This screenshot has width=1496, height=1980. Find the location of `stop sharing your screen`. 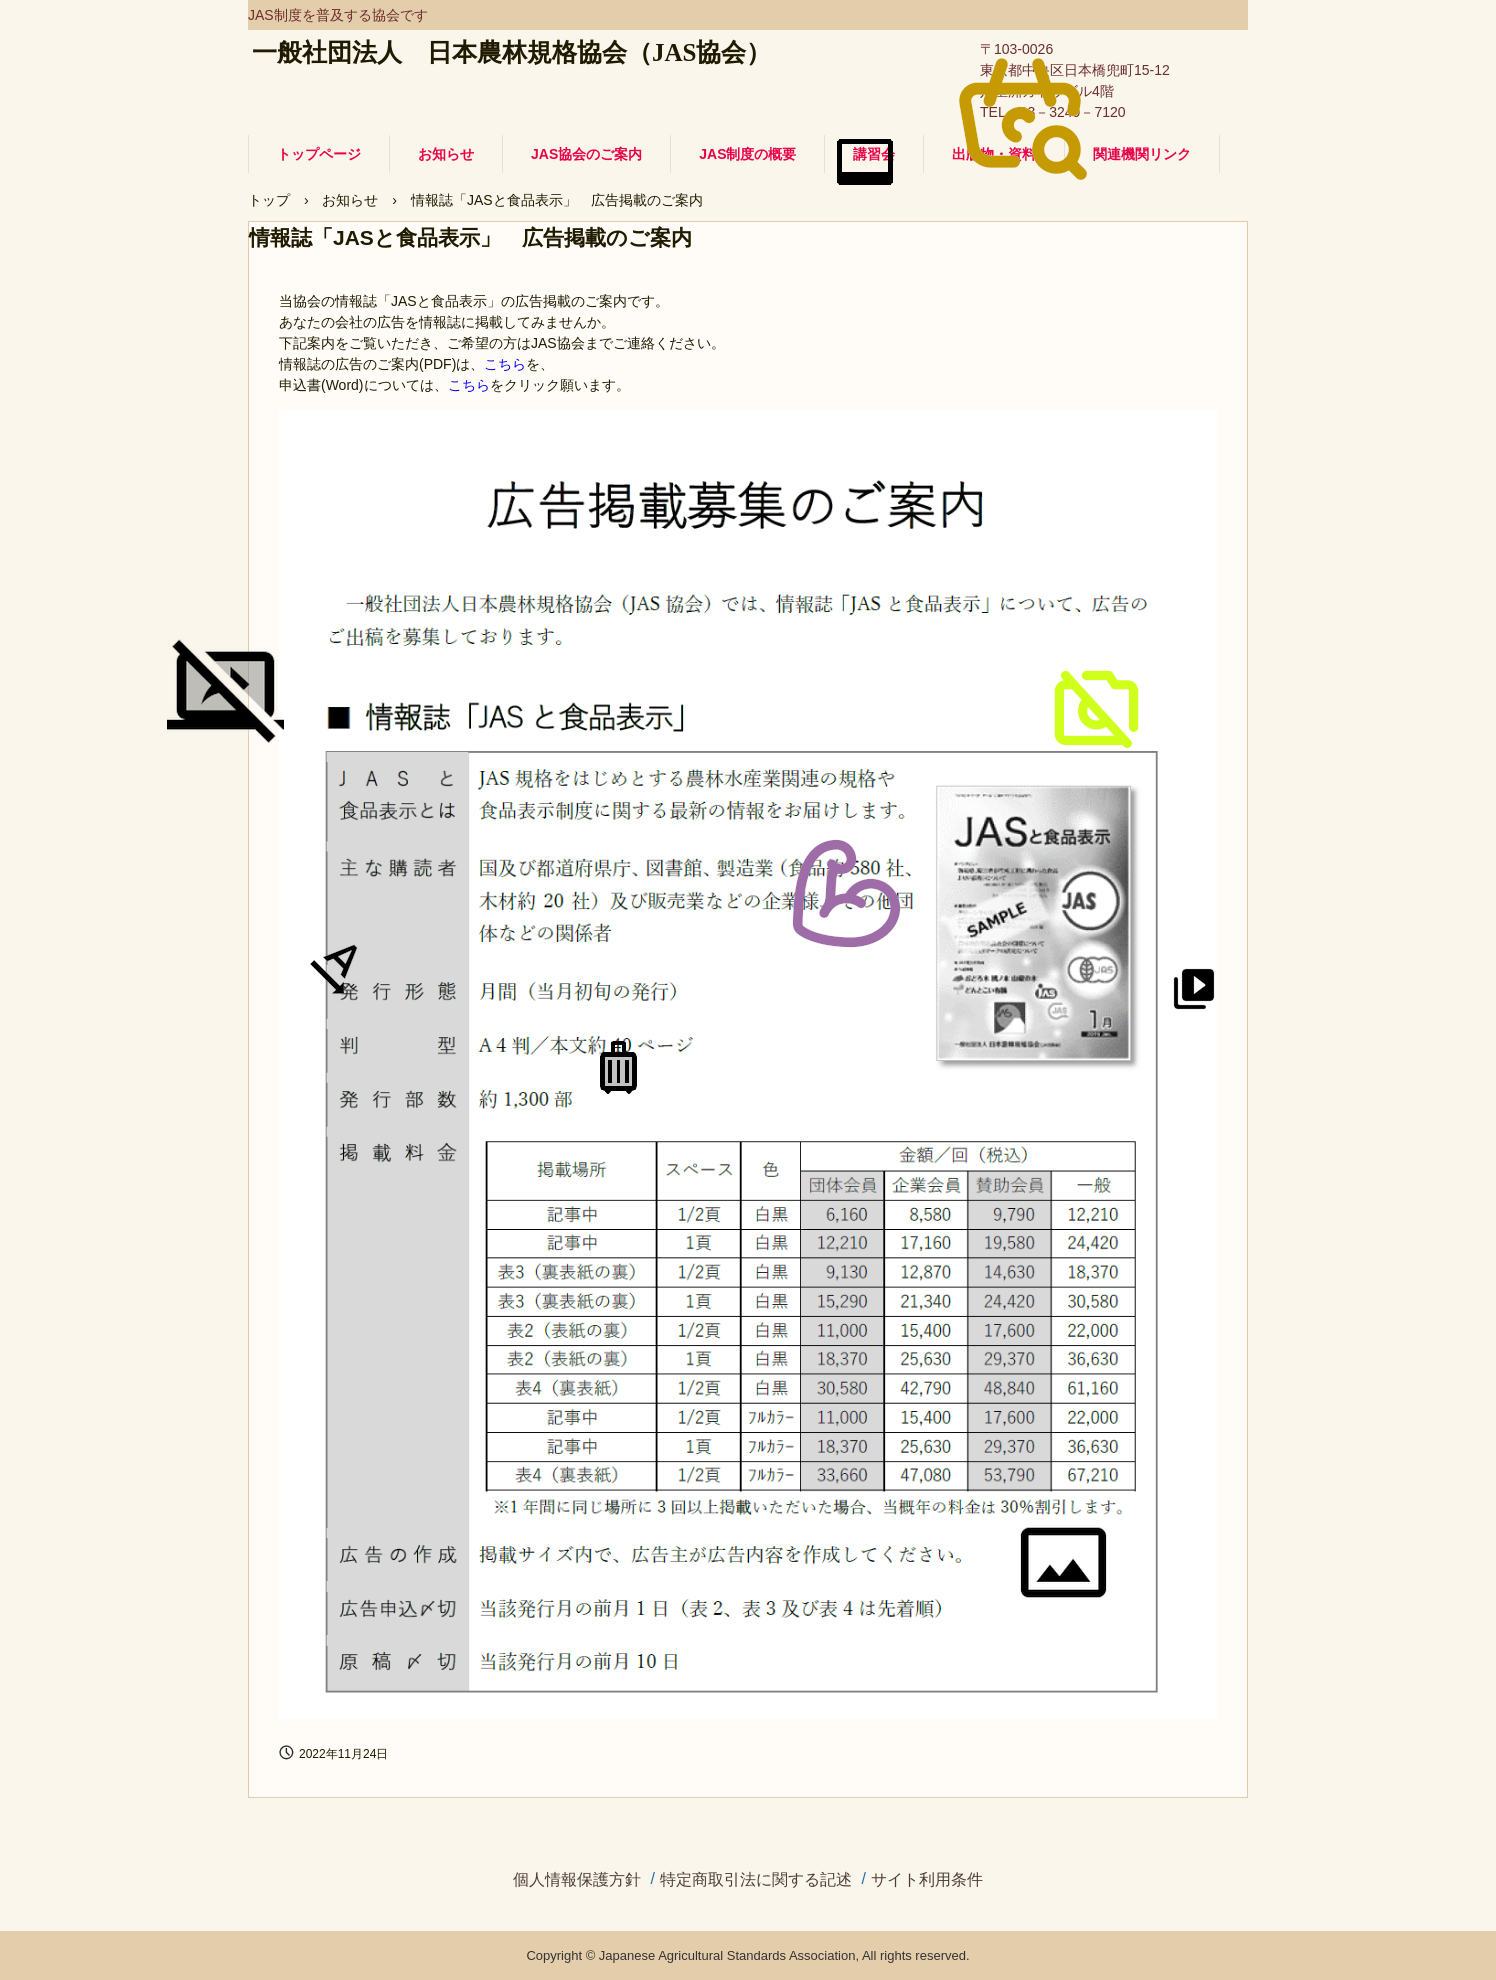

stop sharing your screen is located at coordinates (225, 690).